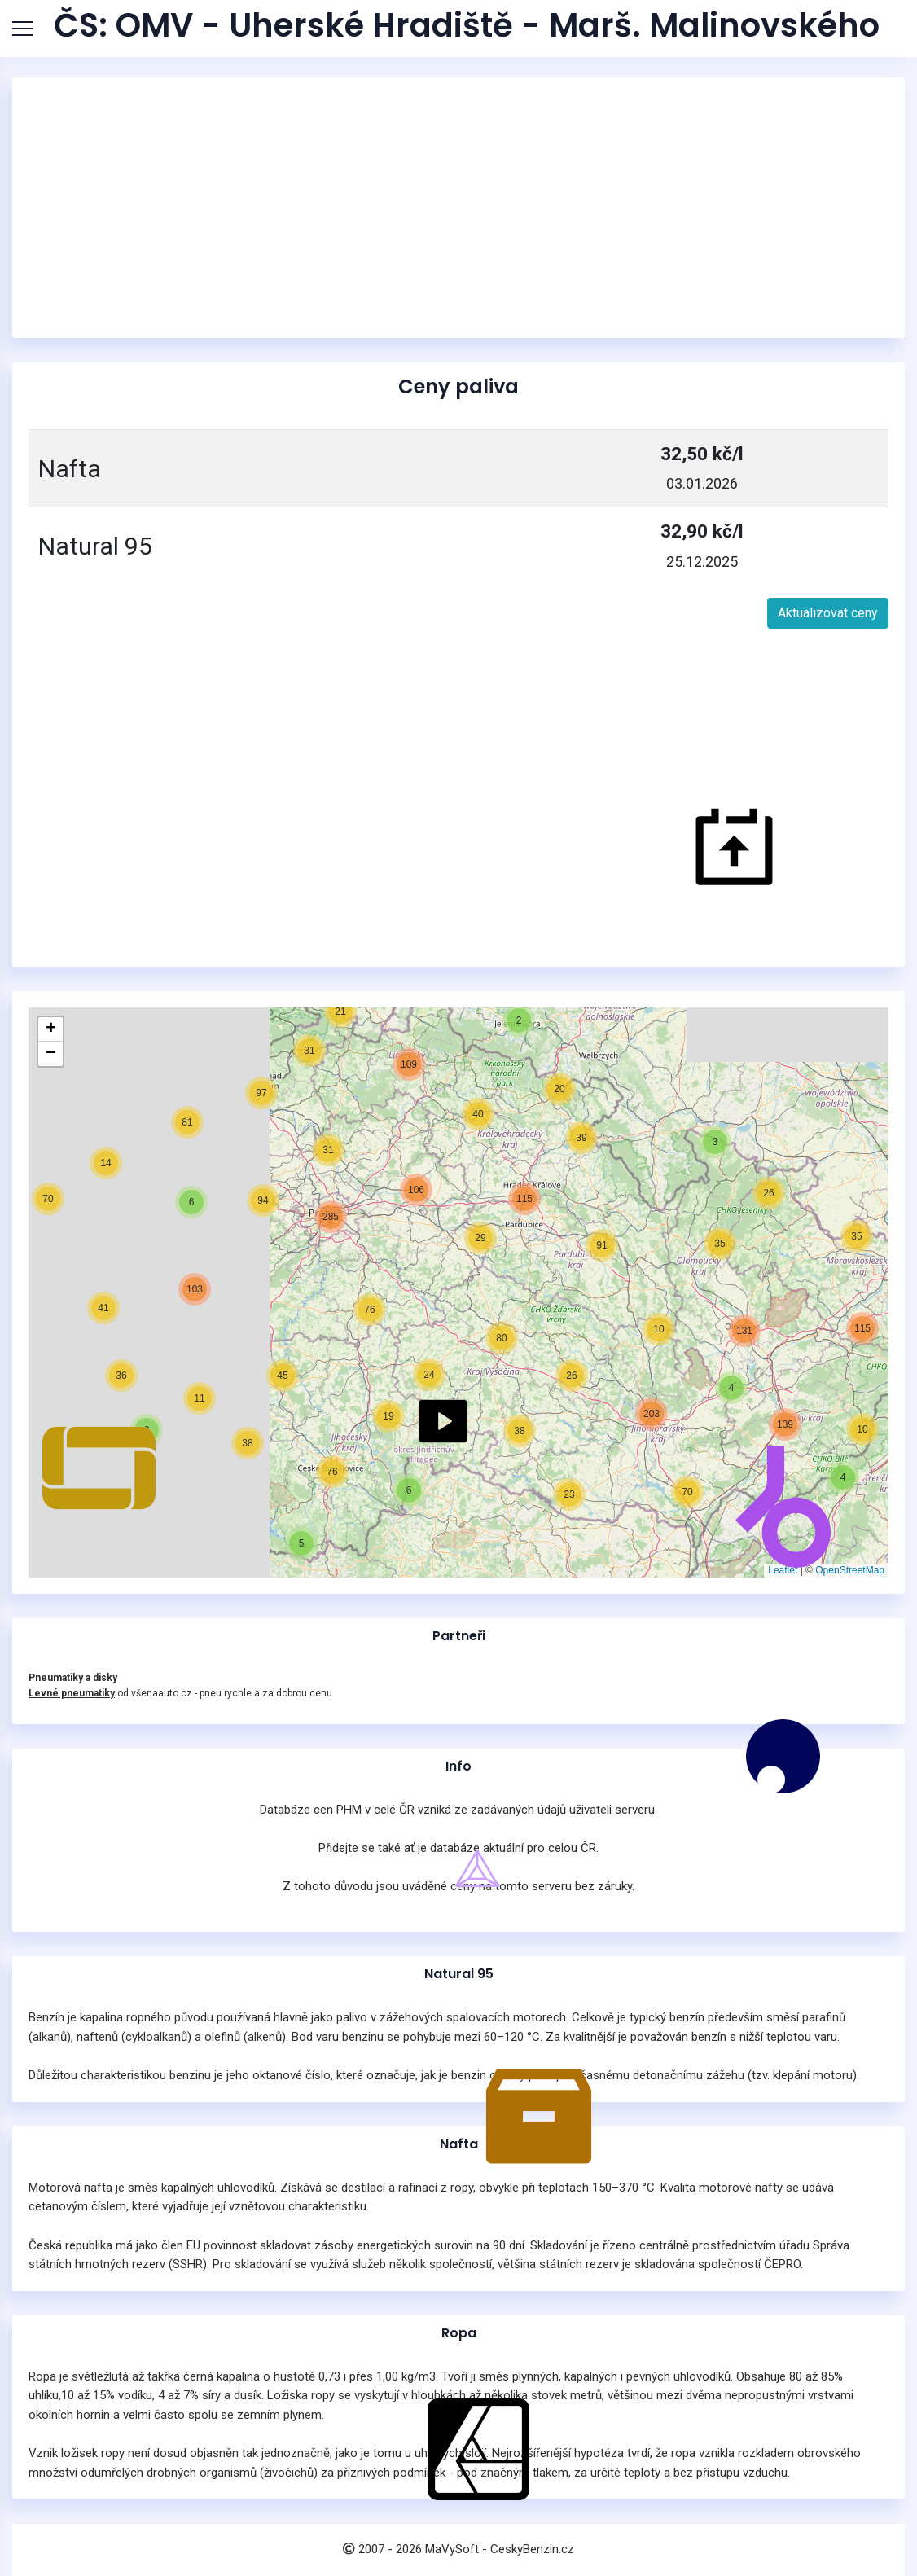  Describe the element at coordinates (443, 1421) in the screenshot. I see `play a video or movie` at that location.